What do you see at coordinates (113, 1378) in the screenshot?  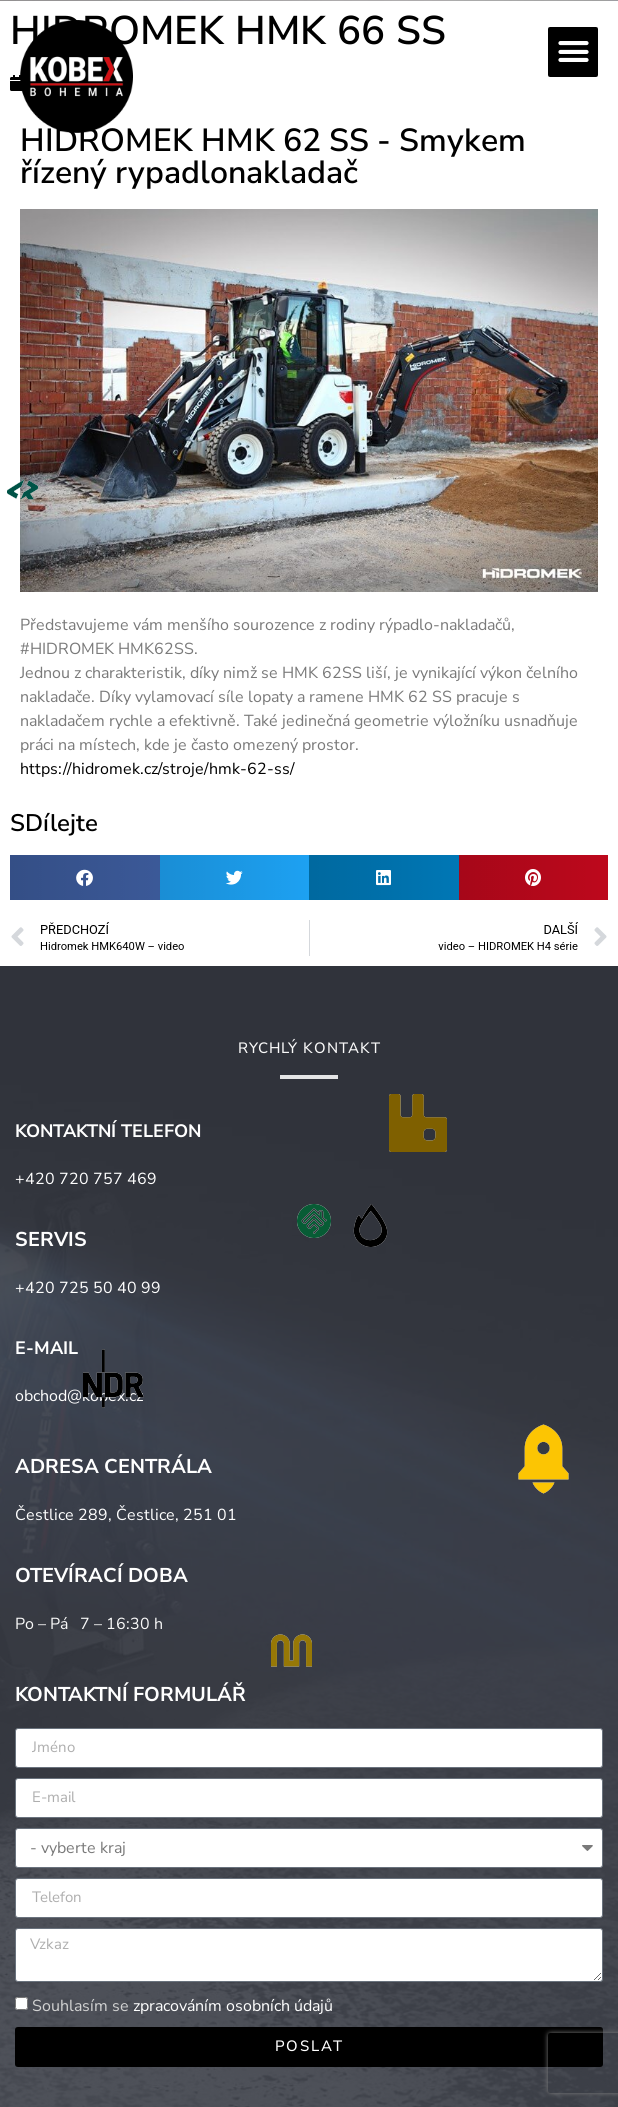 I see `NDR (Norddeutscher Rundfunk) brand logo` at bounding box center [113, 1378].